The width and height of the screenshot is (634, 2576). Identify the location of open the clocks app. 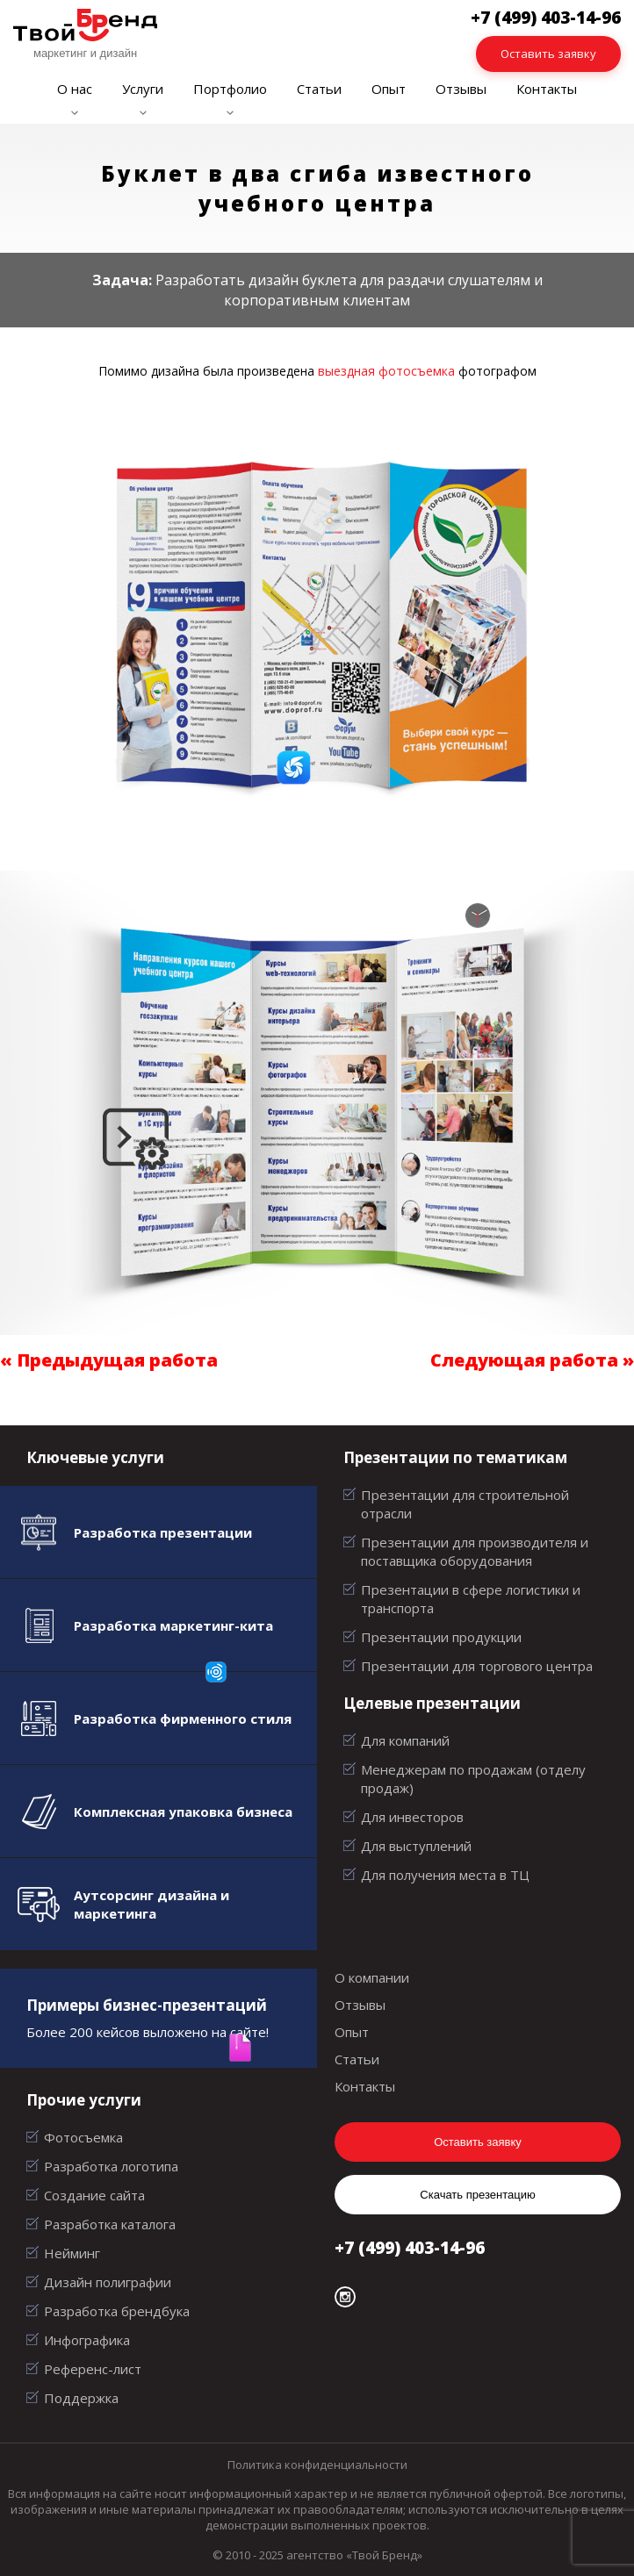
(478, 915).